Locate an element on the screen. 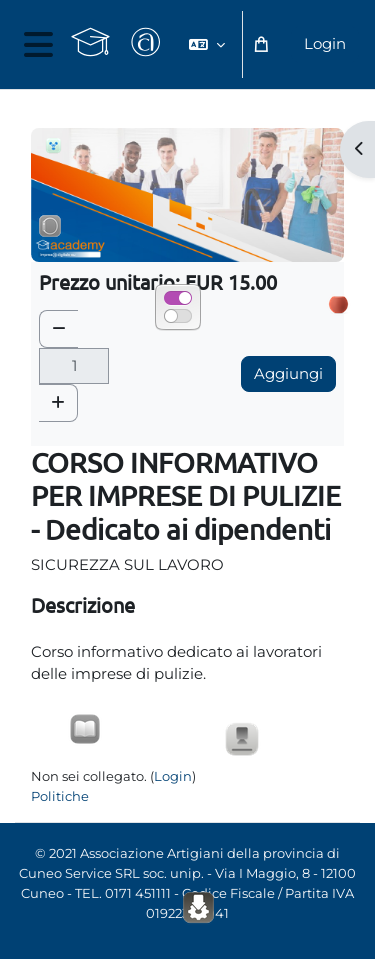 Image resolution: width=375 pixels, height=959 pixels. open junction app for choosing which app opens links is located at coordinates (53, 145).